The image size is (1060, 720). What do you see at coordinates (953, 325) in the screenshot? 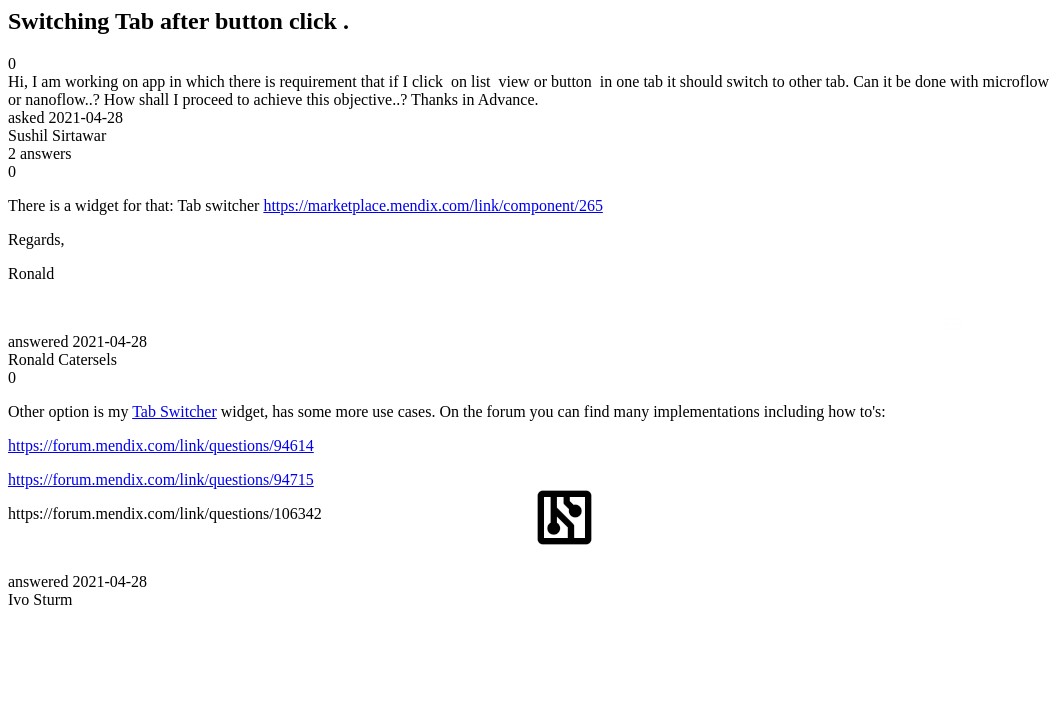
I see `access vehicle or car-related features` at bounding box center [953, 325].